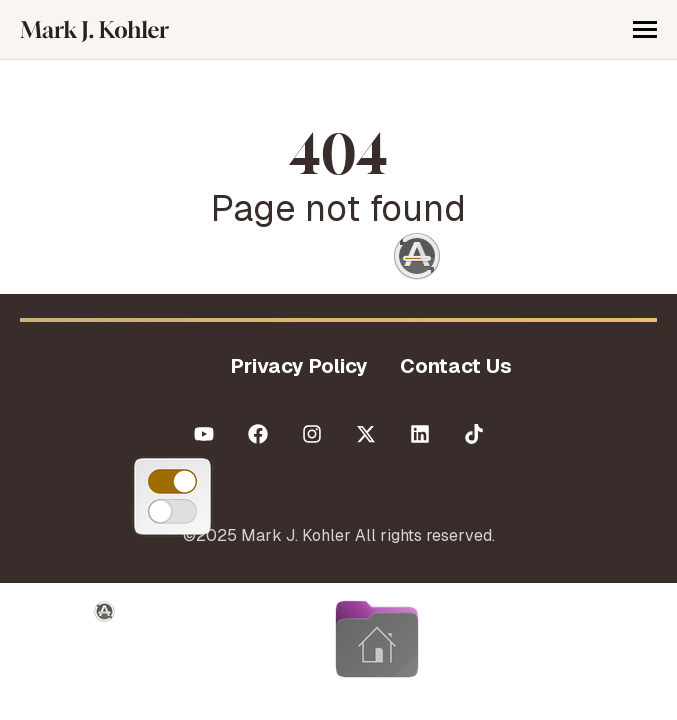 Image resolution: width=677 pixels, height=720 pixels. Describe the element at coordinates (172, 496) in the screenshot. I see `open desktop preferences or settings` at that location.